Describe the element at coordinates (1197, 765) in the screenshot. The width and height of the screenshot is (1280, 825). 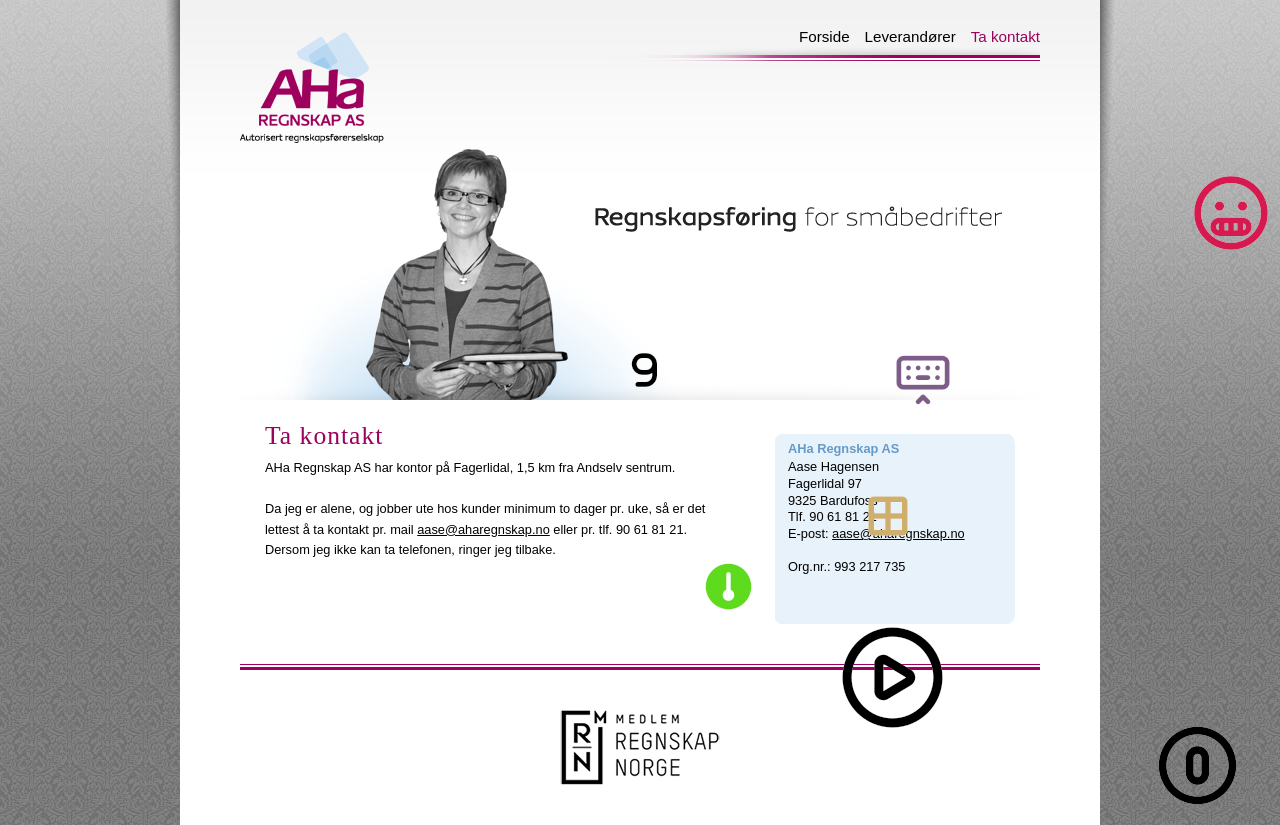
I see `indicates zero items or empty count` at that location.